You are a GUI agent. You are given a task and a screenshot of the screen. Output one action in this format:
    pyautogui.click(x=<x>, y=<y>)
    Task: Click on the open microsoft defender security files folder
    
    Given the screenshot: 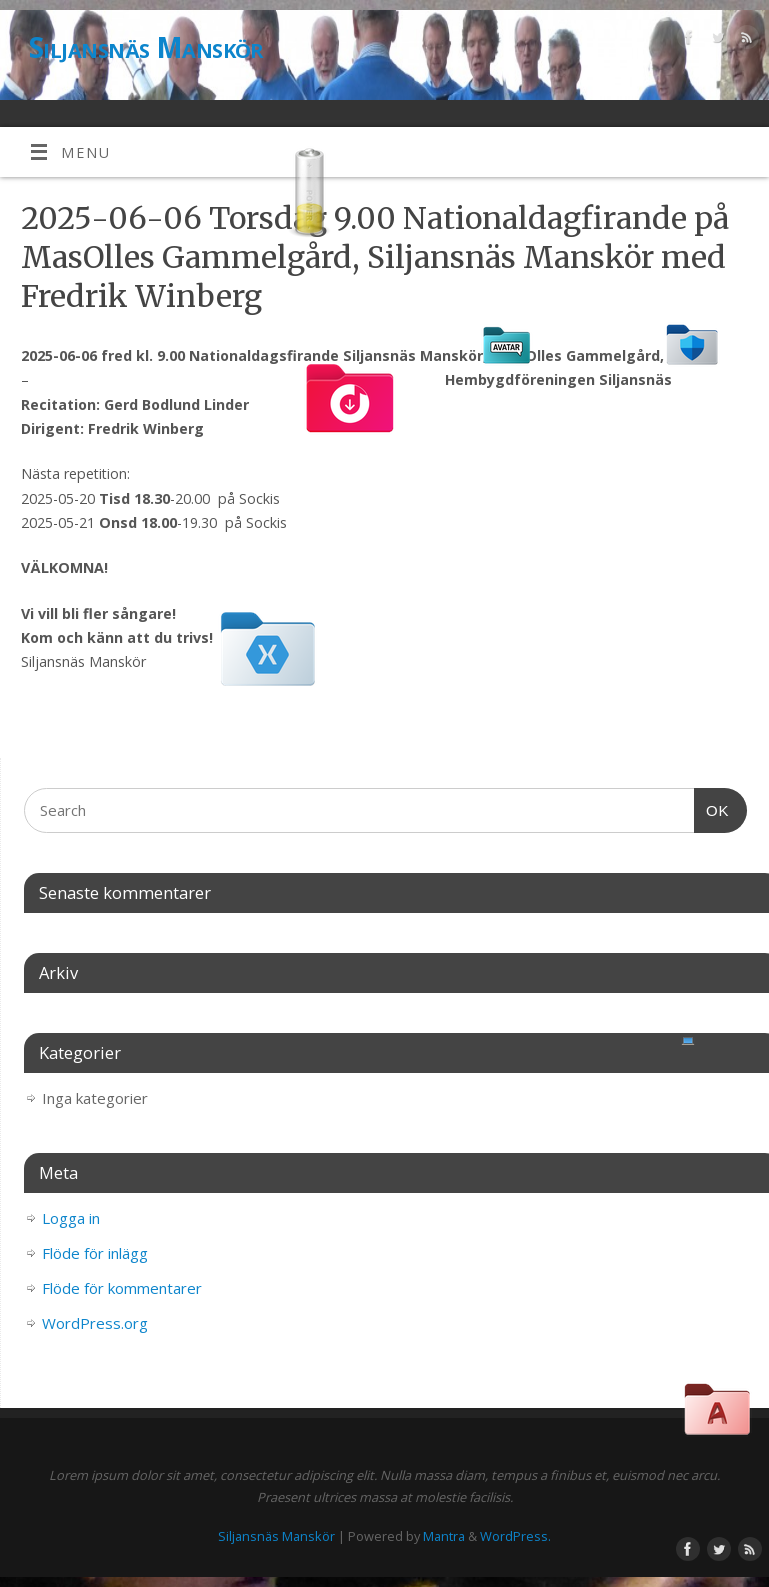 What is the action you would take?
    pyautogui.click(x=692, y=346)
    